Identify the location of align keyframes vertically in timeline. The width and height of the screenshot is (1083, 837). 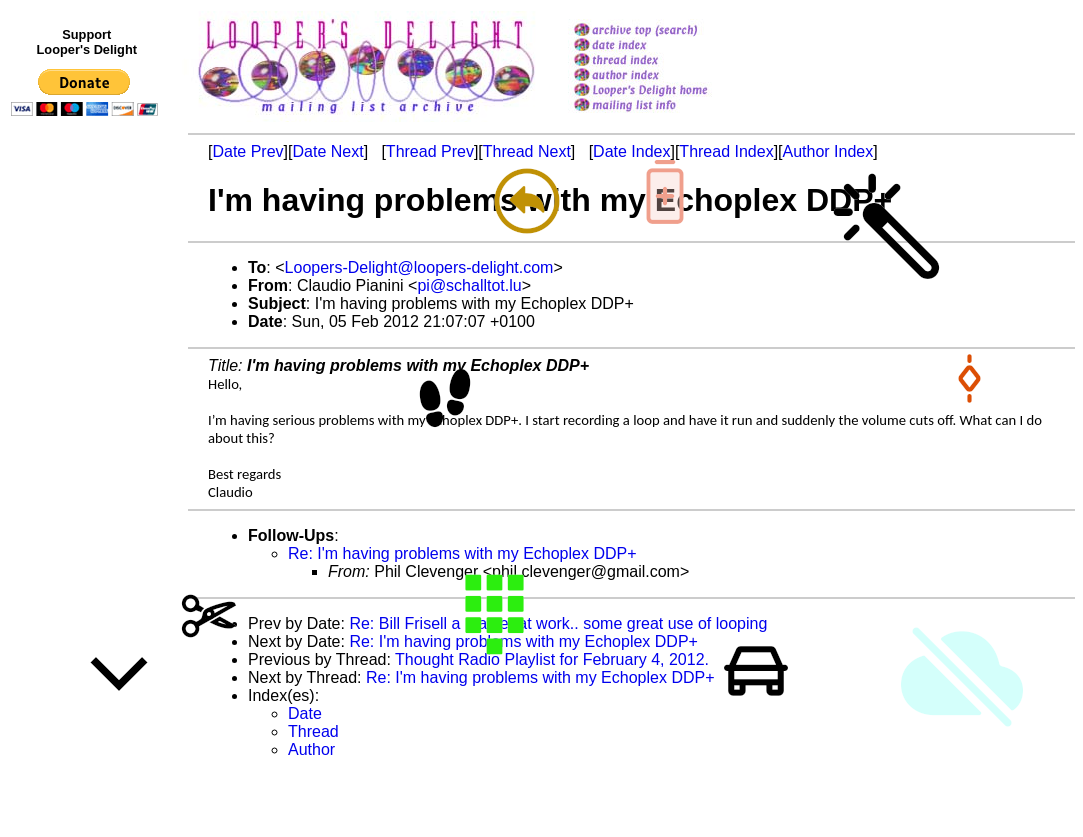
(969, 378).